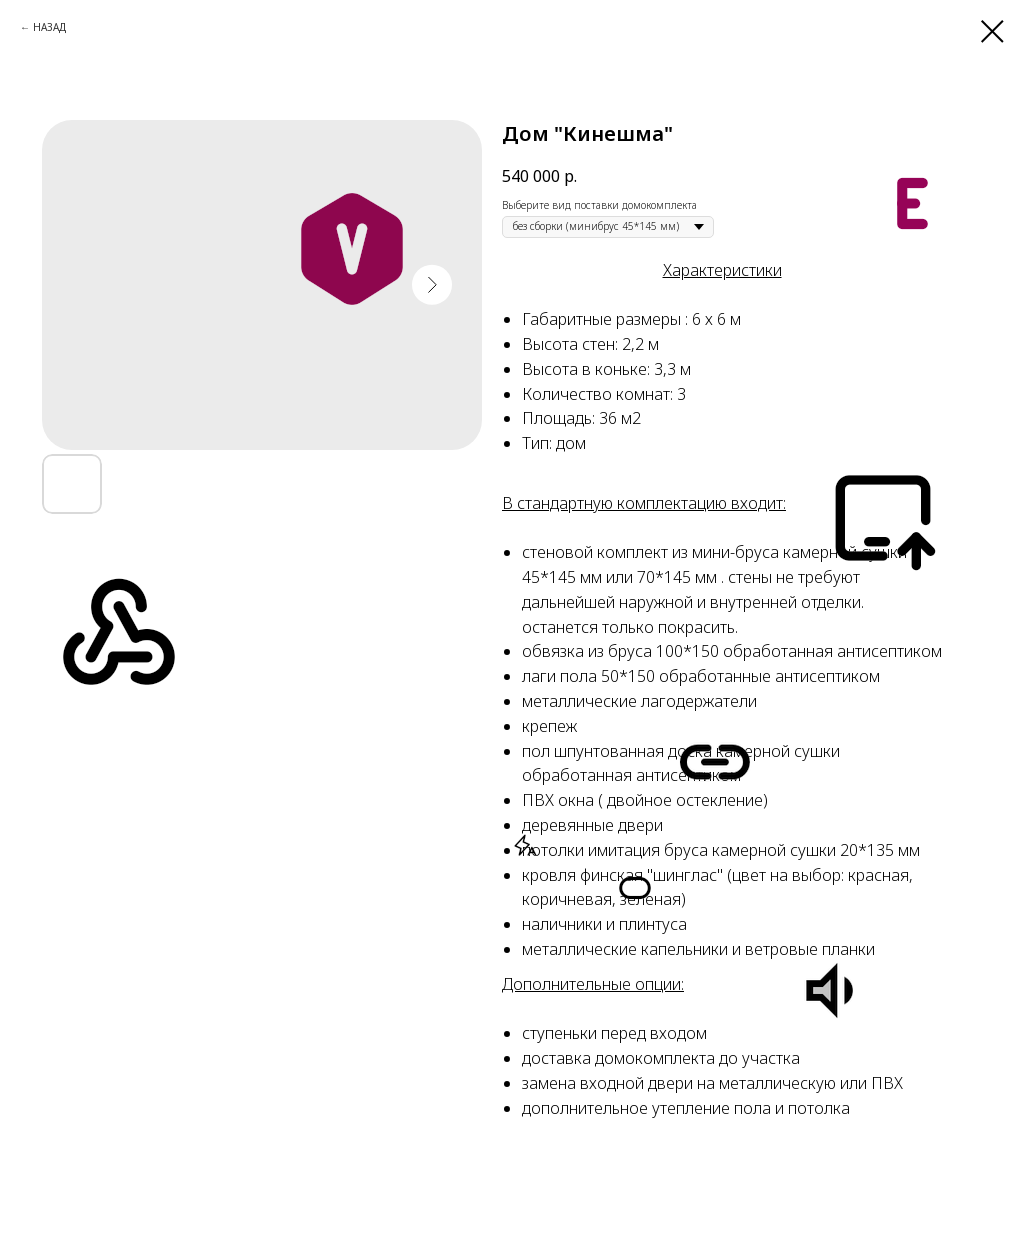 The height and width of the screenshot is (1251, 1024). I want to click on decrease audio volume, so click(830, 990).